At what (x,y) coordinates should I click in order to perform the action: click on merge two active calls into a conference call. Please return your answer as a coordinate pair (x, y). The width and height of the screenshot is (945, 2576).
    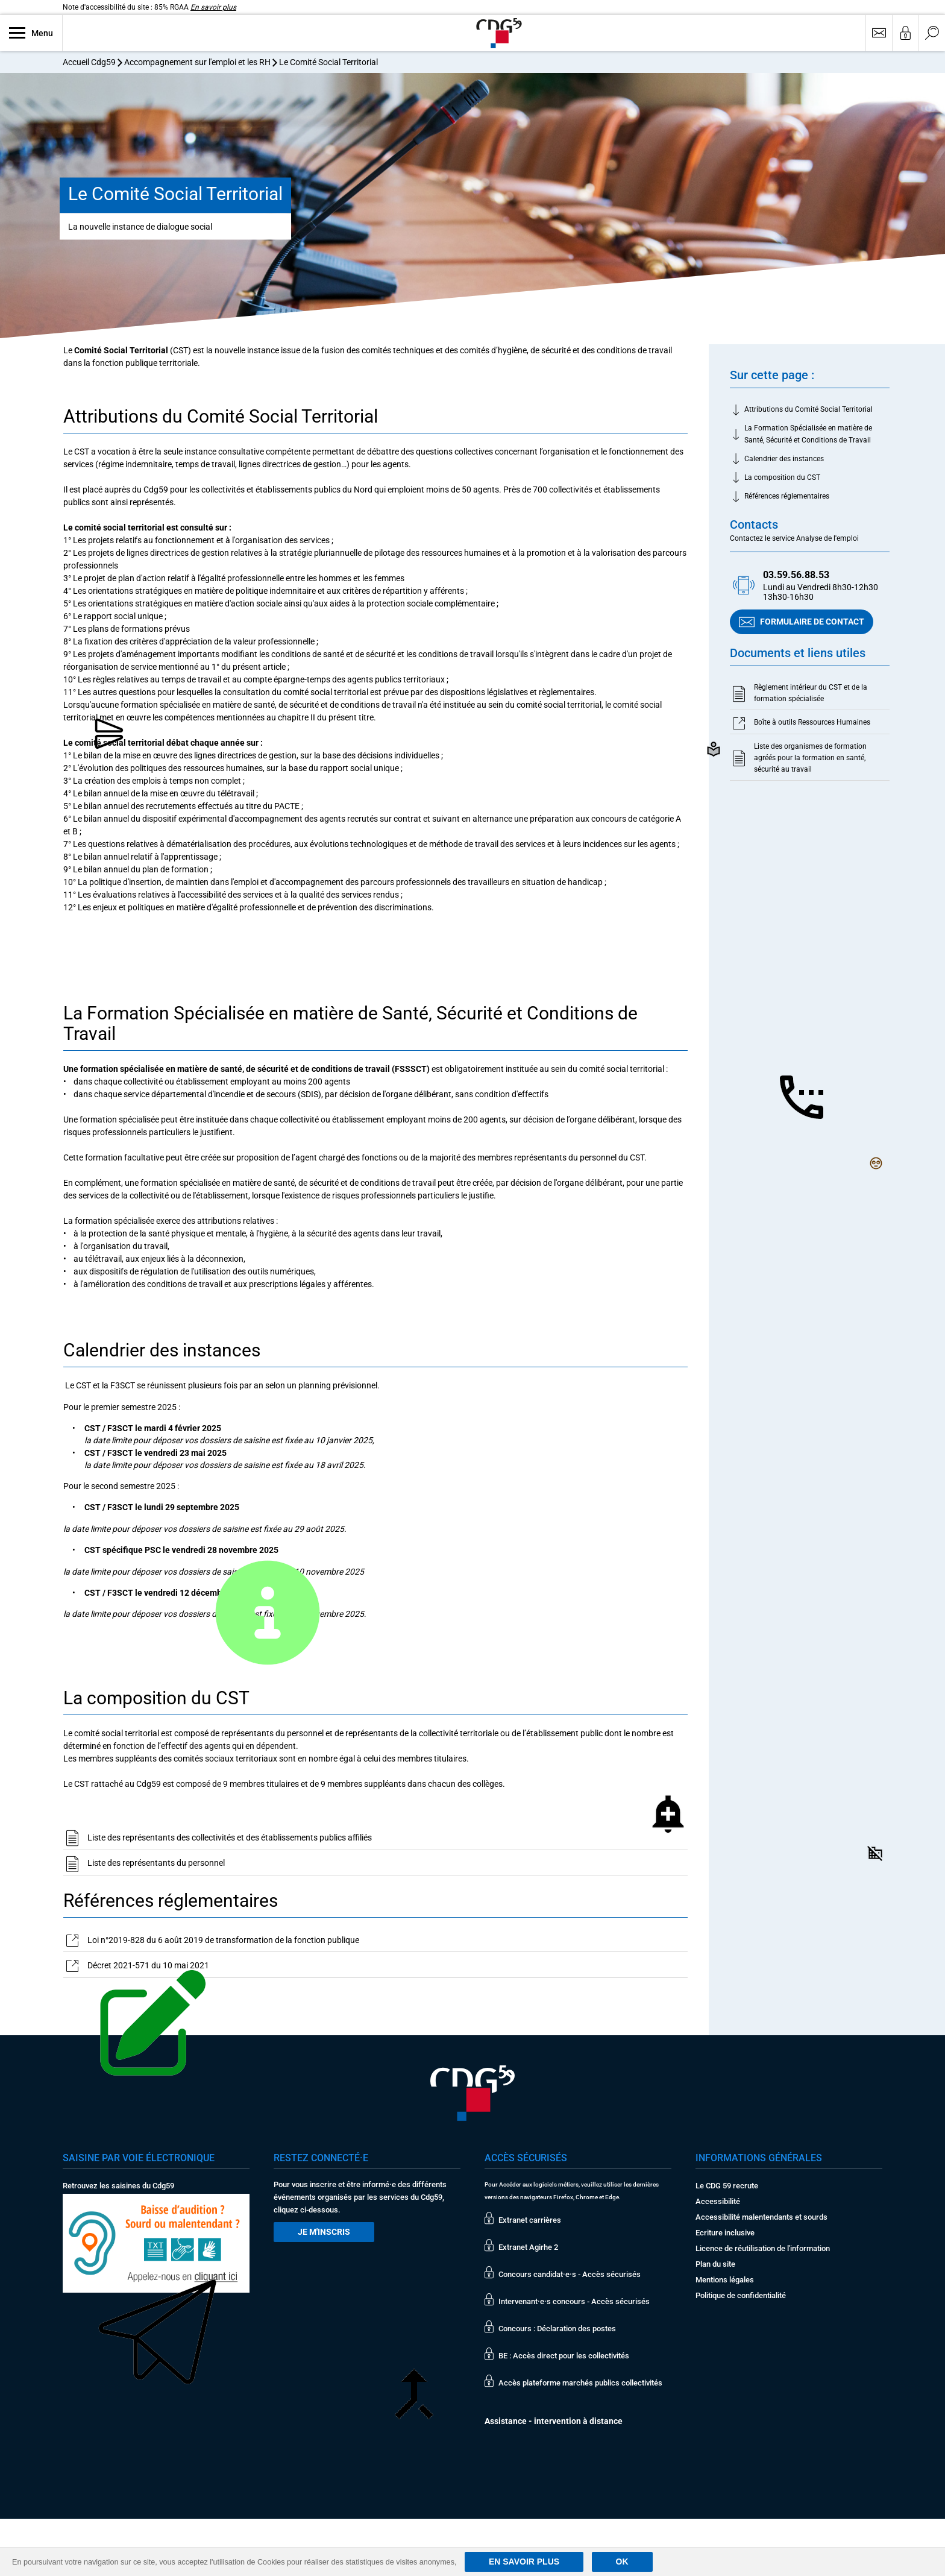
    Looking at the image, I should click on (414, 2394).